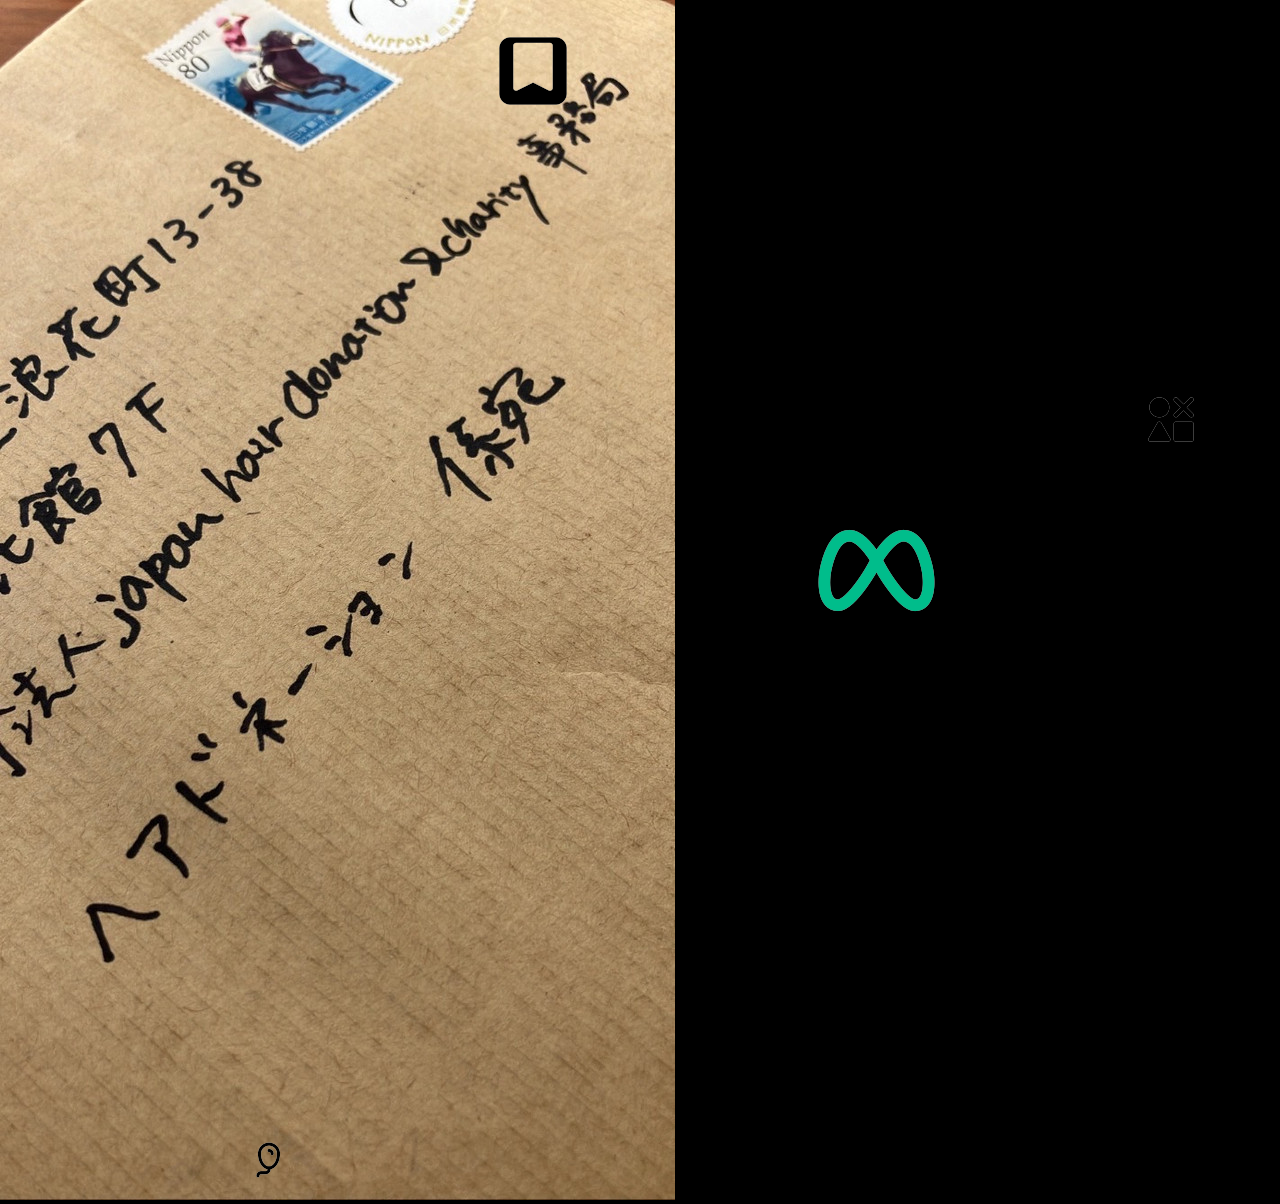 The width and height of the screenshot is (1280, 1204). What do you see at coordinates (876, 570) in the screenshot?
I see `Meta company logo` at bounding box center [876, 570].